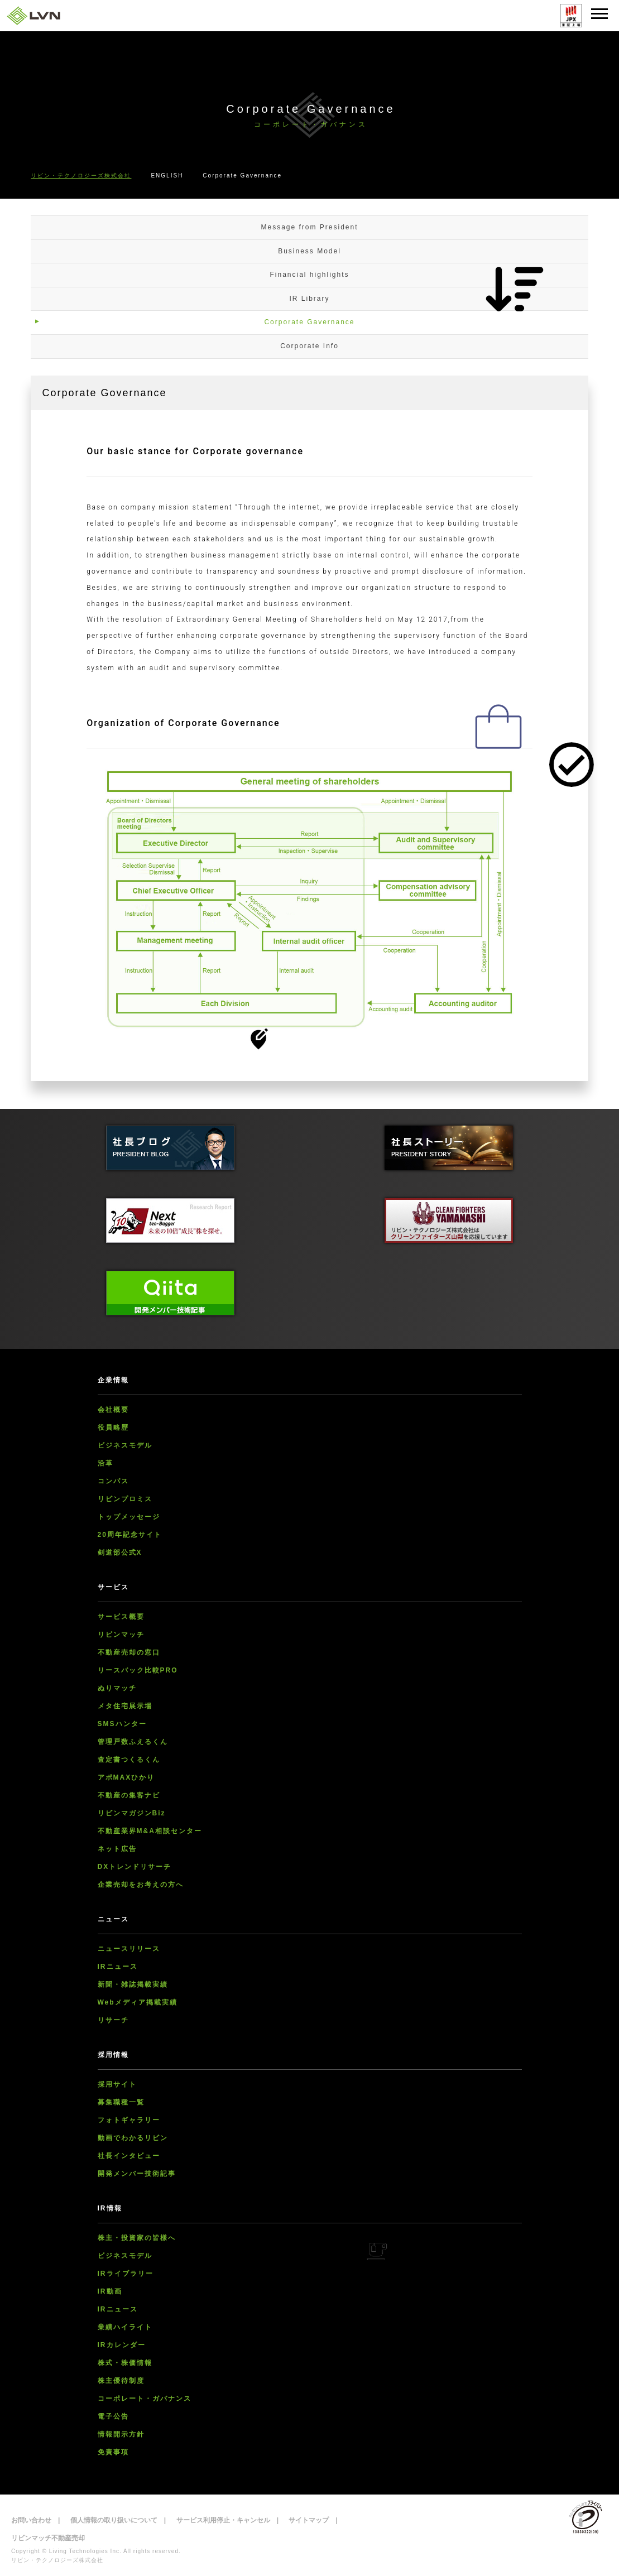 This screenshot has width=619, height=2576. I want to click on edit a saved location, so click(258, 1040).